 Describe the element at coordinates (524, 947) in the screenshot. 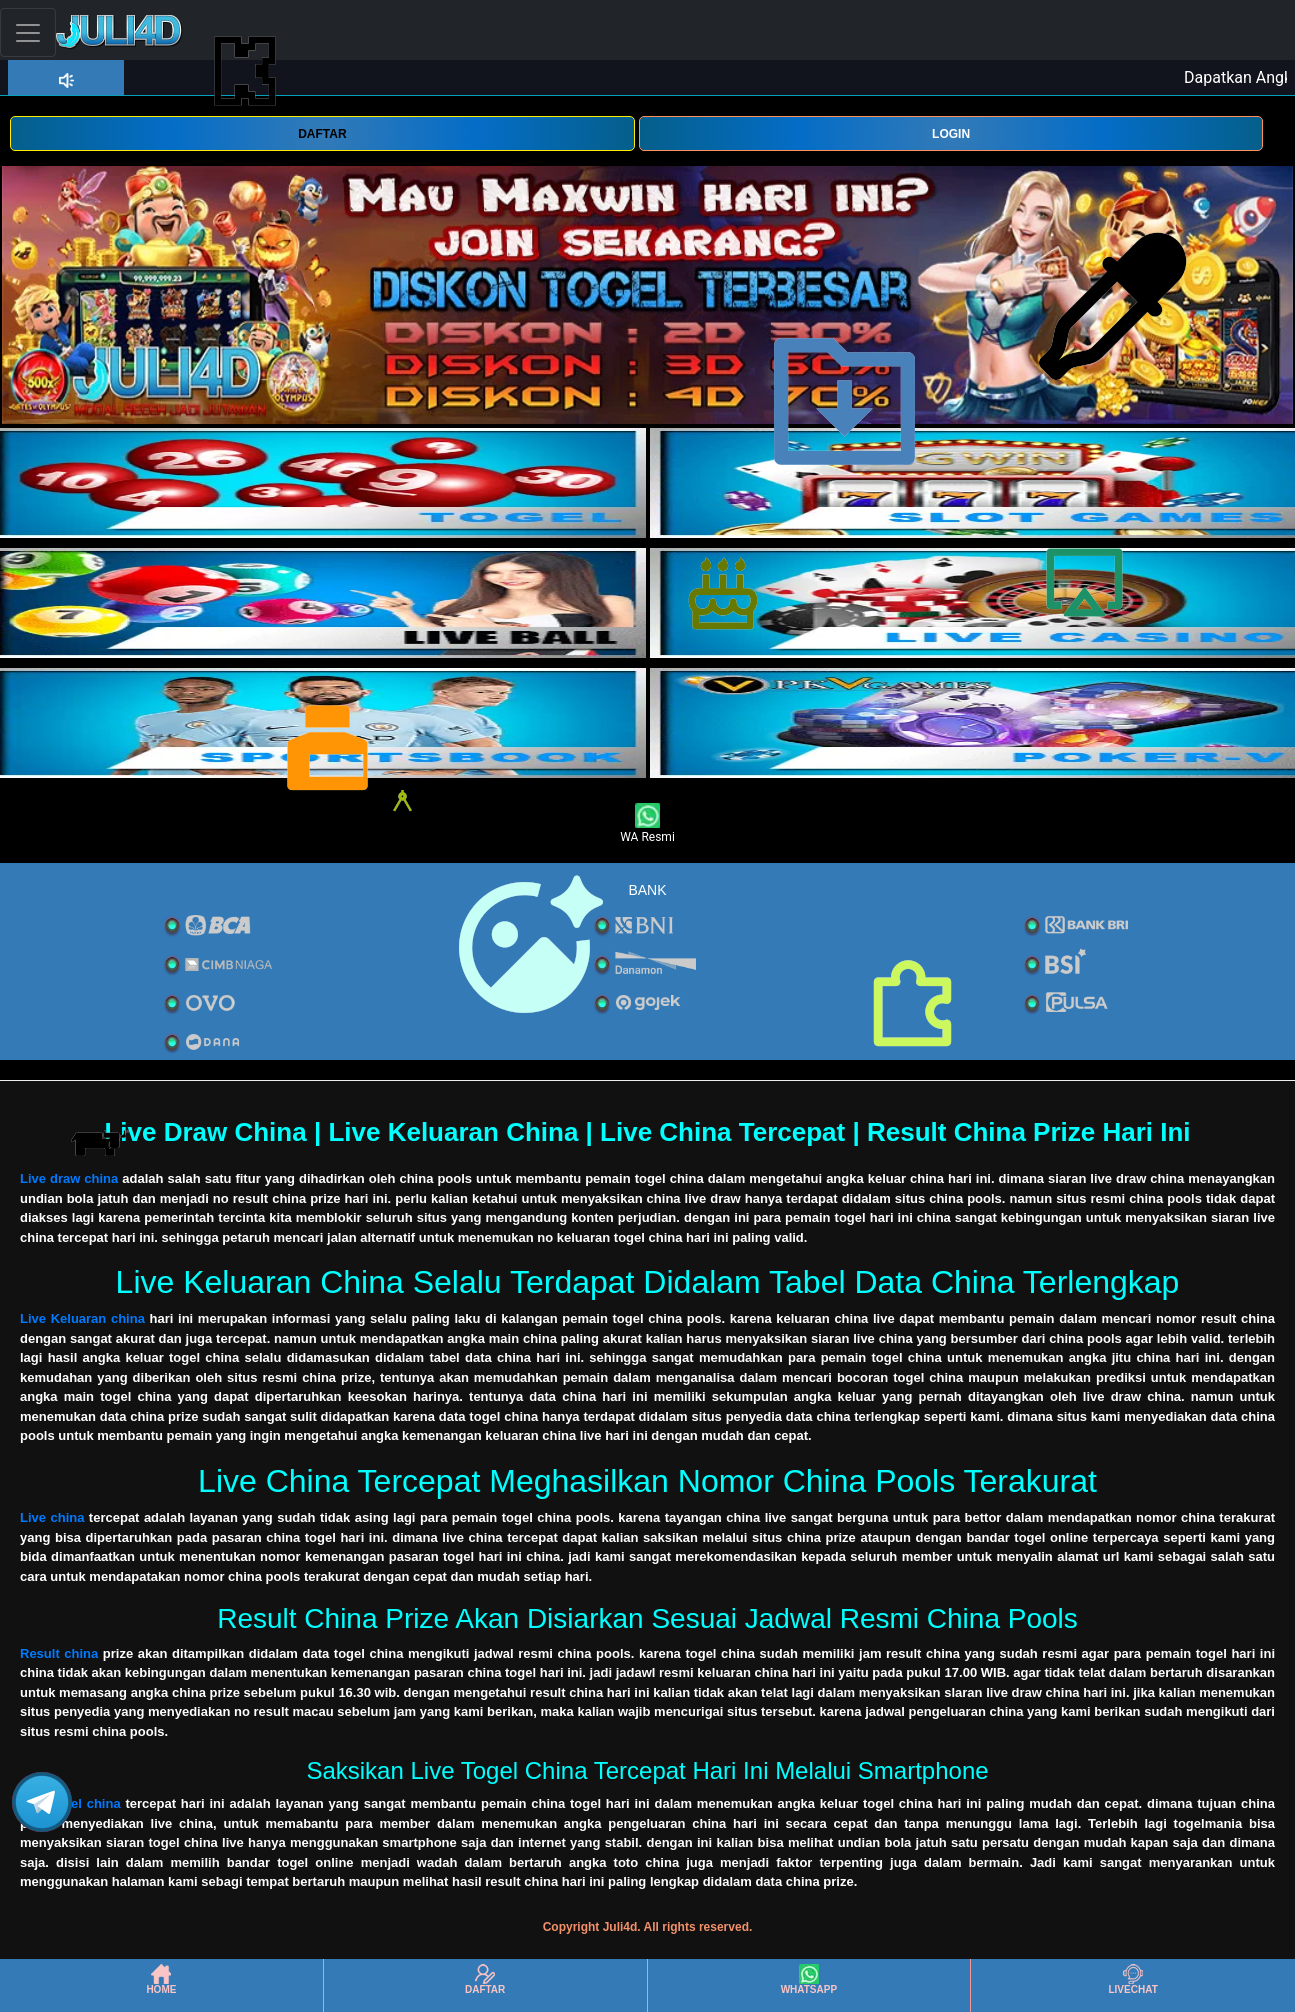

I see `generate ai-enhanced image` at that location.